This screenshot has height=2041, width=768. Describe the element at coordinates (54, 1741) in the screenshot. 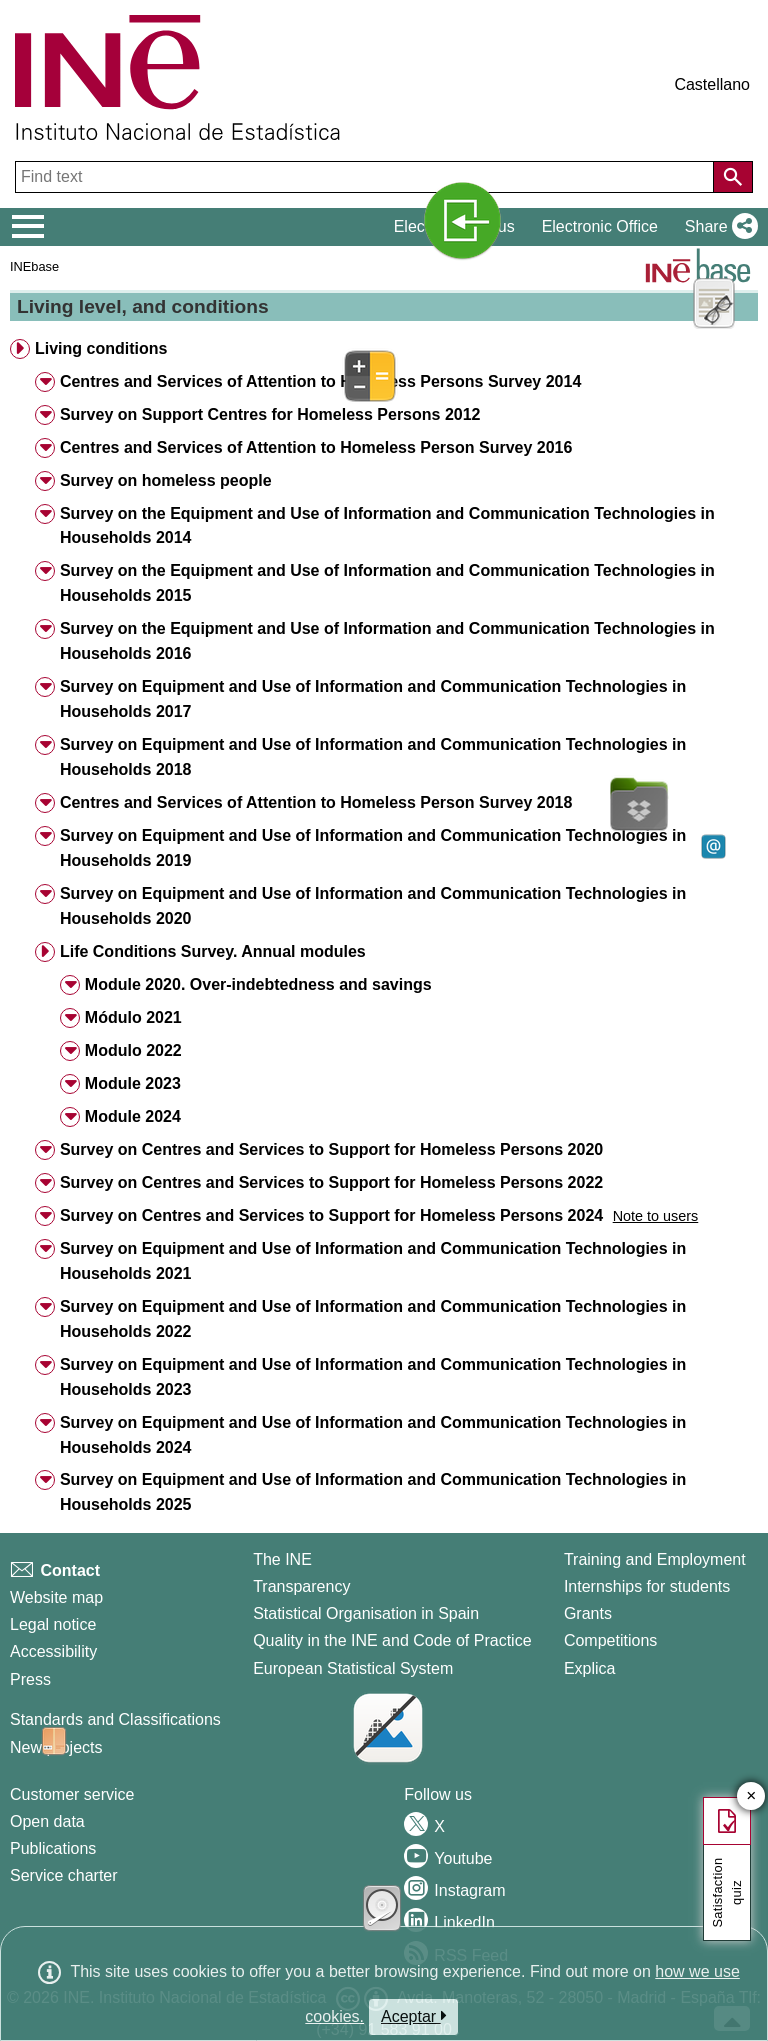

I see `a debian package file ready for installation` at that location.